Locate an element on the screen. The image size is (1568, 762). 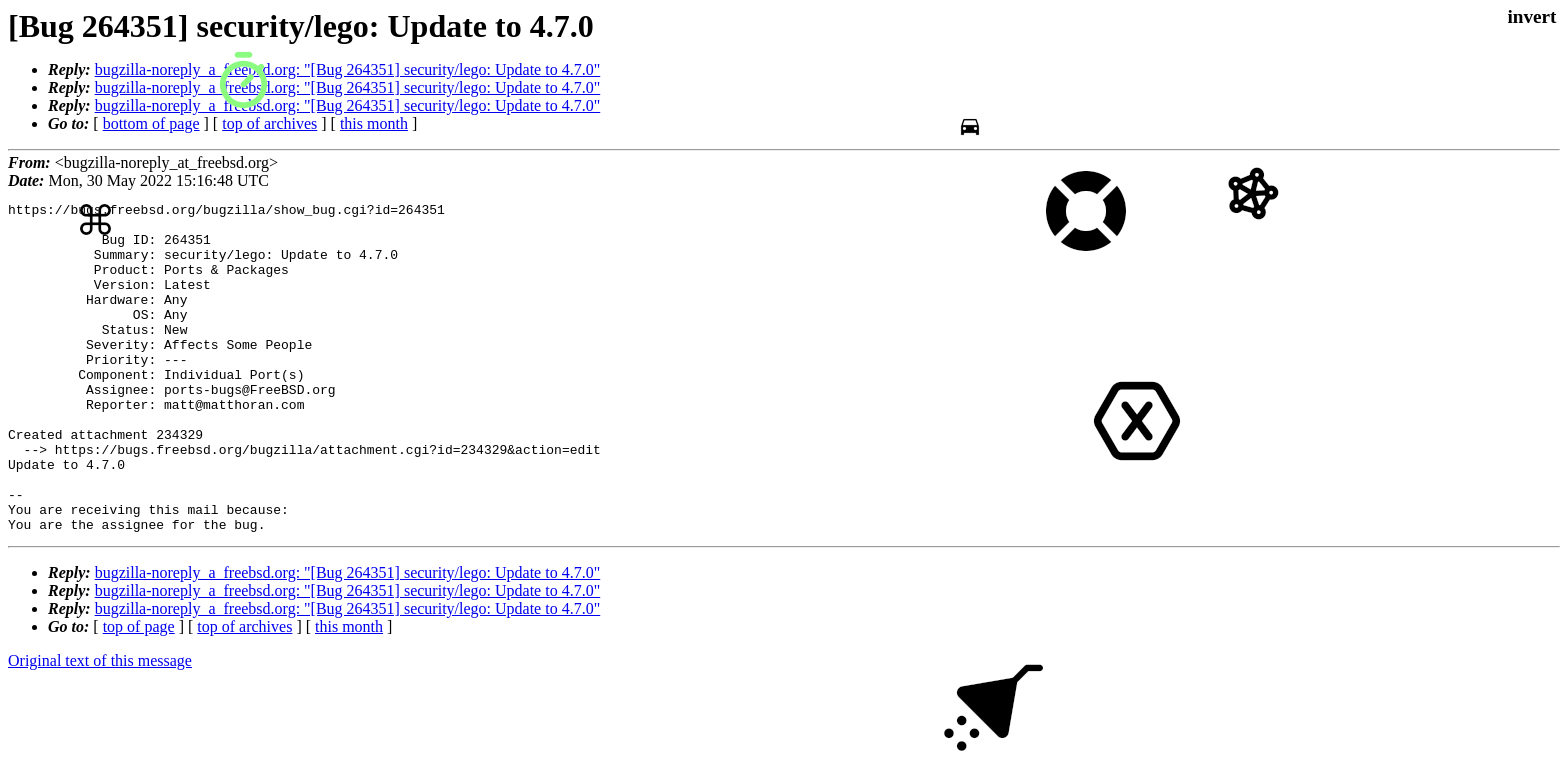
filter or sort content is located at coordinates (992, 703).